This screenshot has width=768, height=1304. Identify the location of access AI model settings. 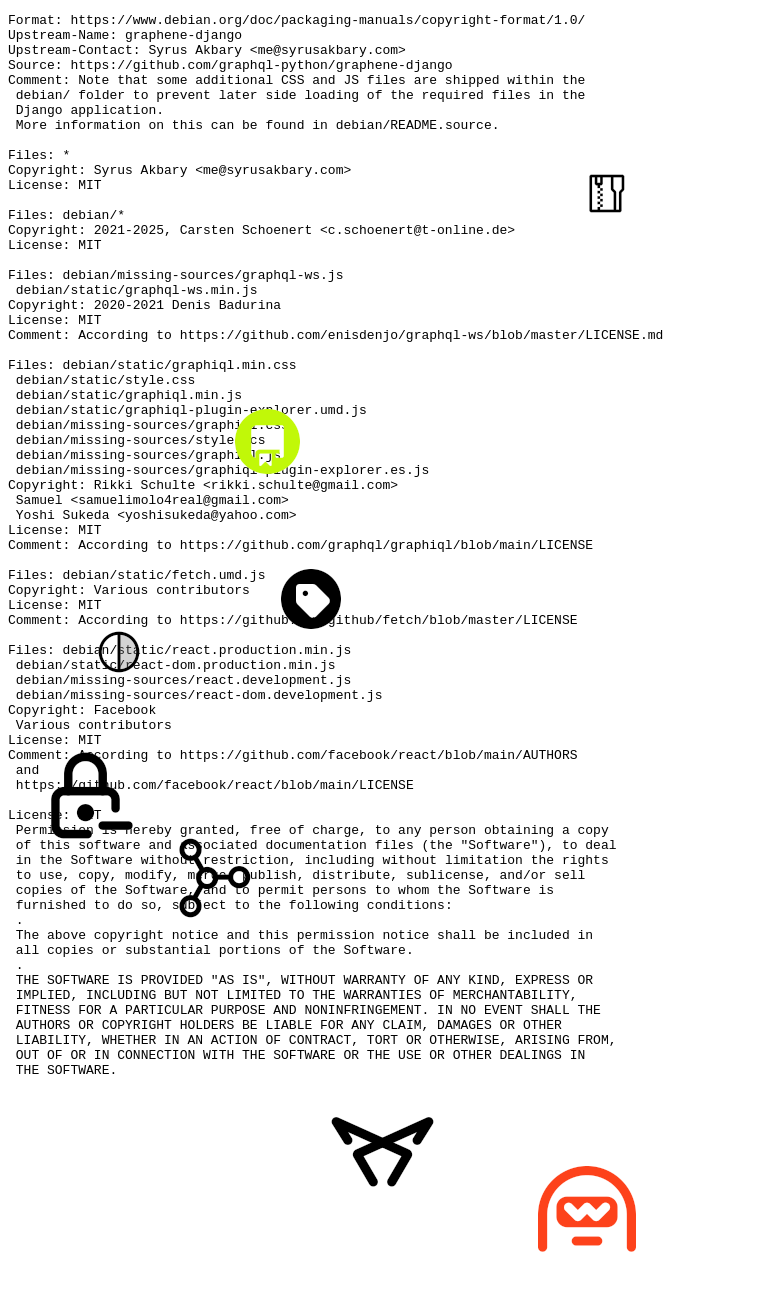
(214, 878).